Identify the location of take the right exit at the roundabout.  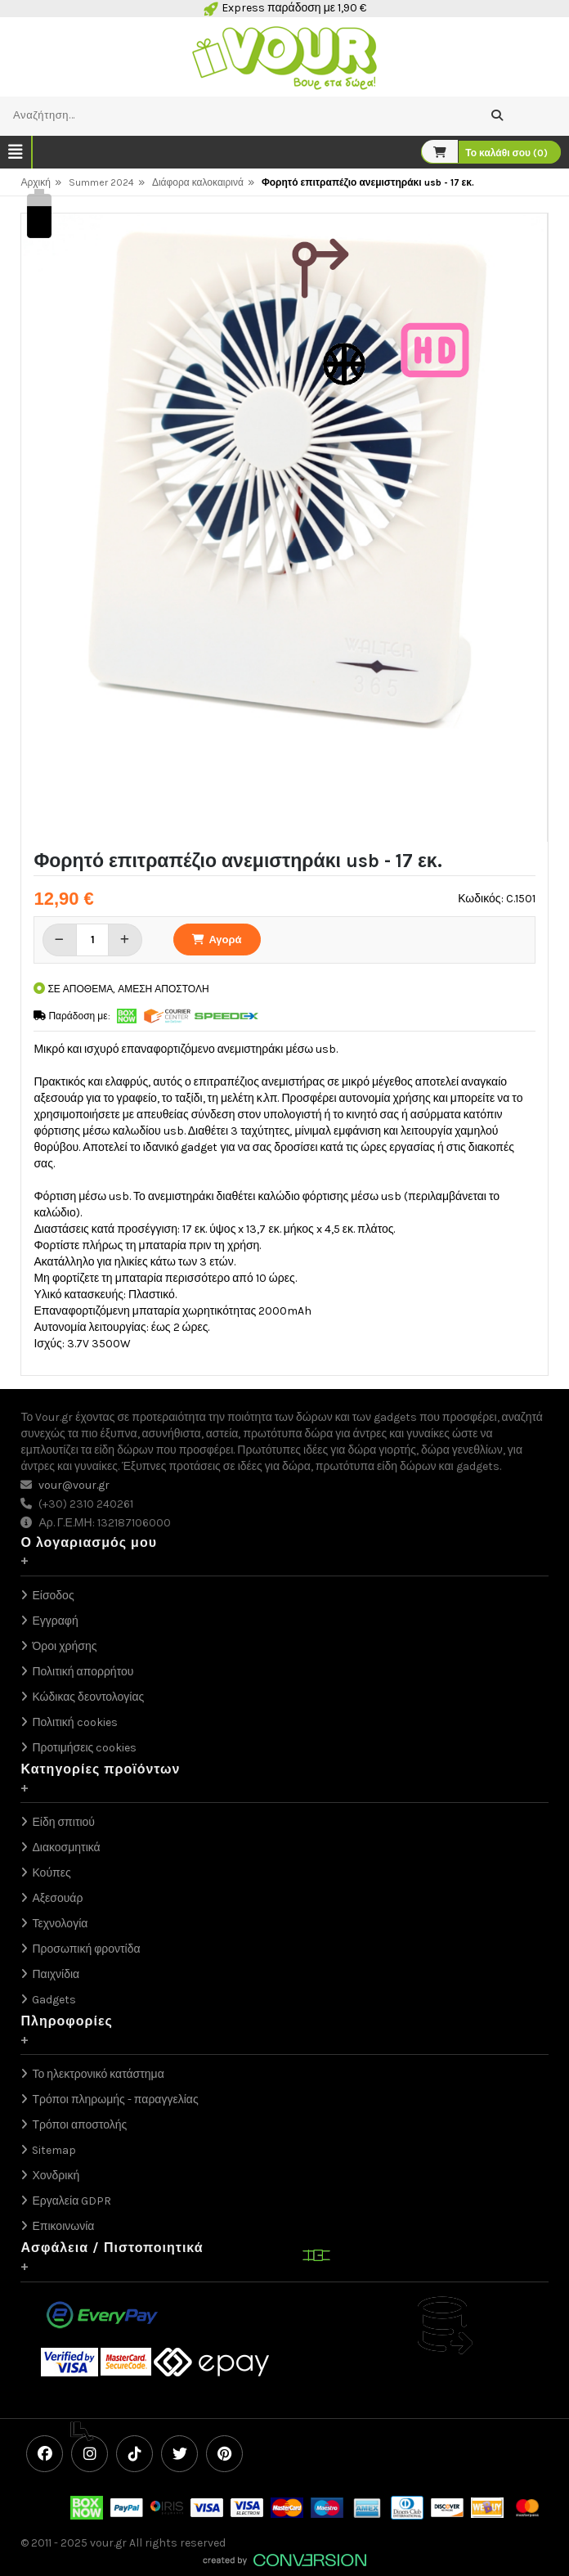
(317, 270).